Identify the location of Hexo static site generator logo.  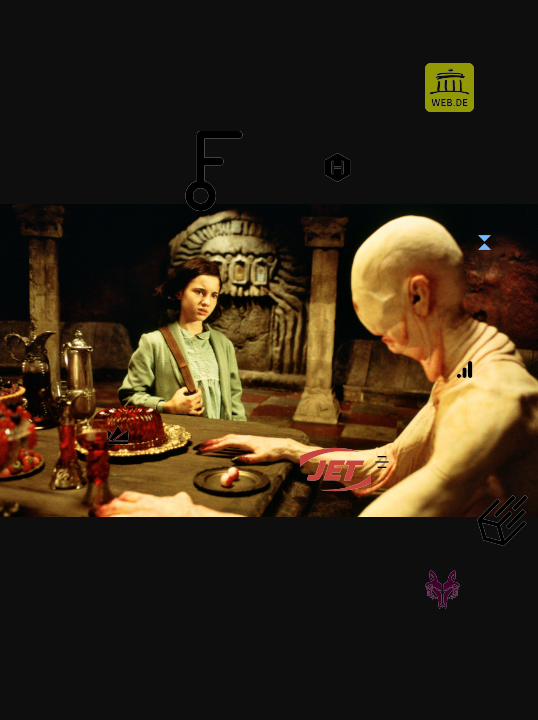
(337, 167).